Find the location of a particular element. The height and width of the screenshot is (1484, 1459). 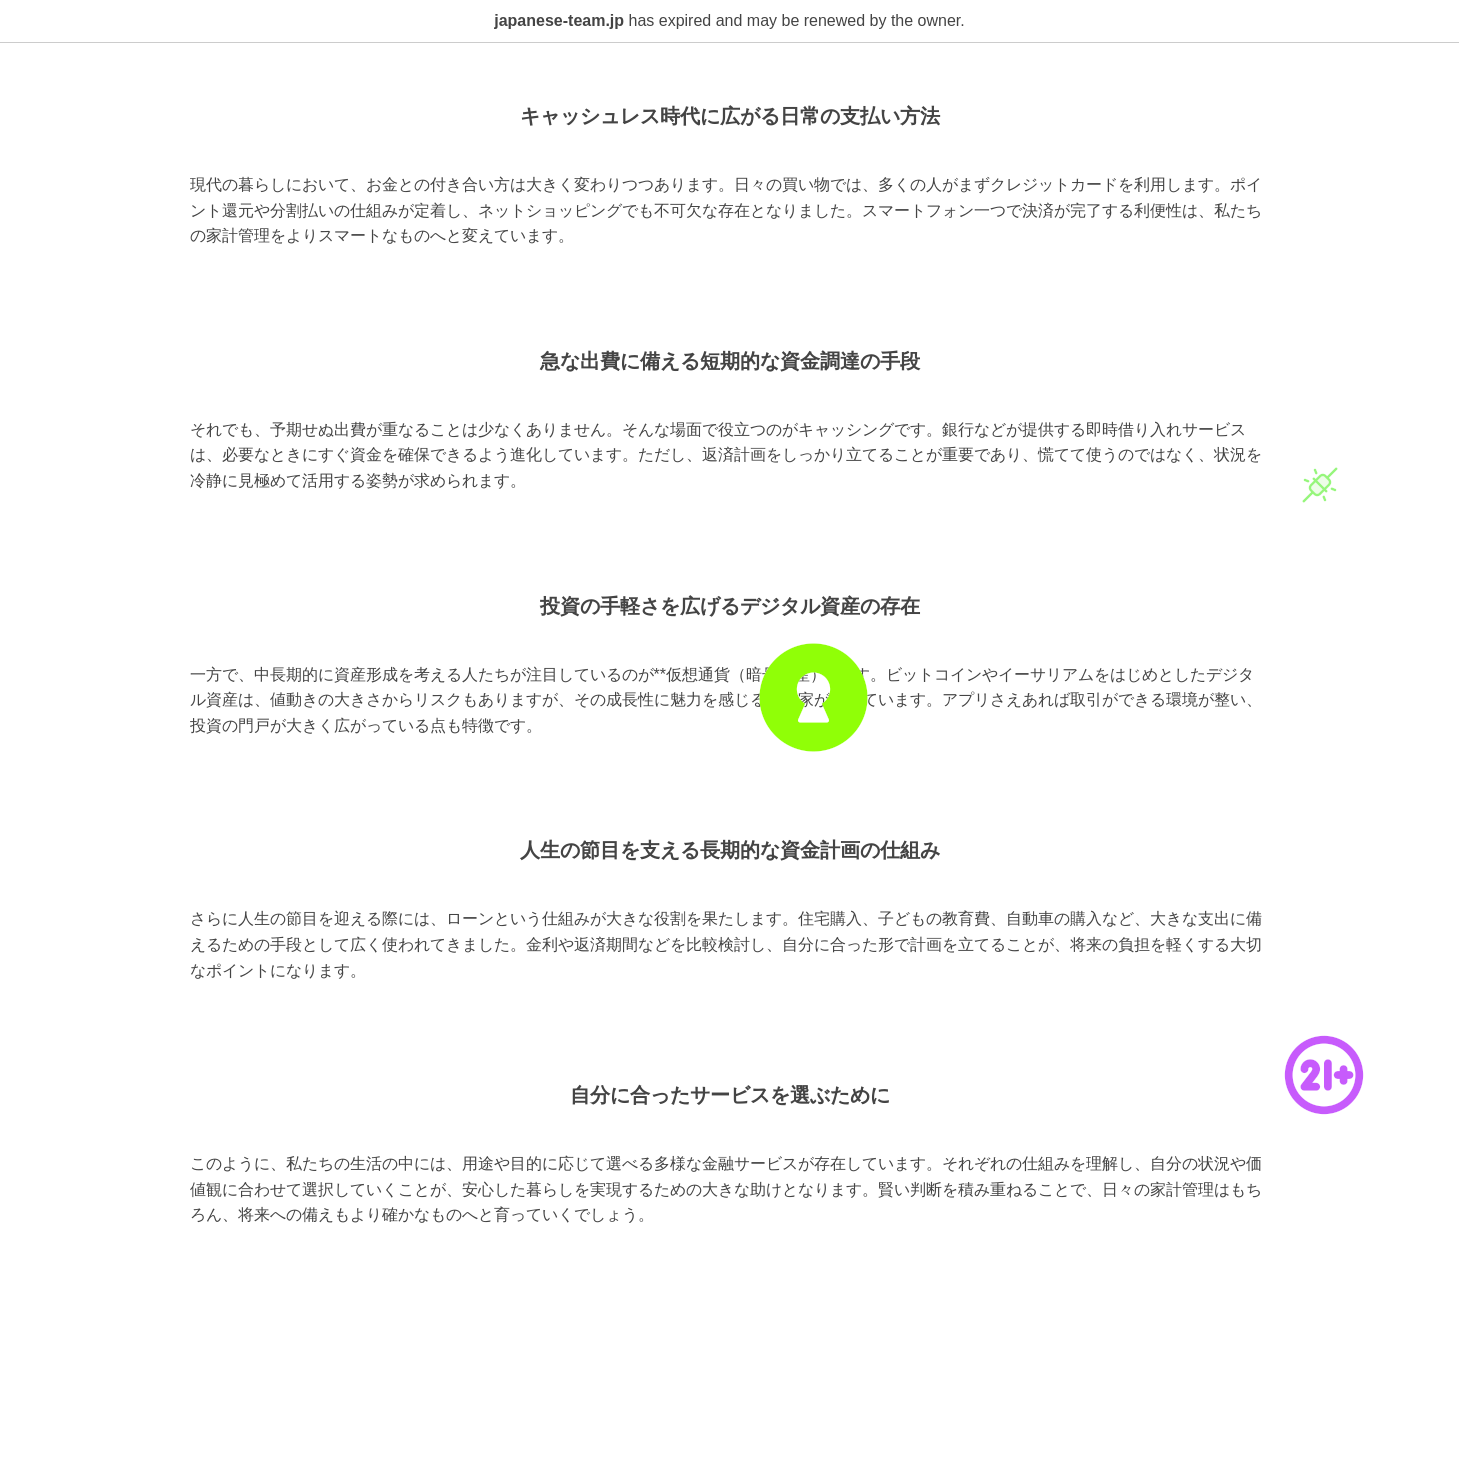

indicates content restricted to users 21 and older is located at coordinates (1324, 1075).